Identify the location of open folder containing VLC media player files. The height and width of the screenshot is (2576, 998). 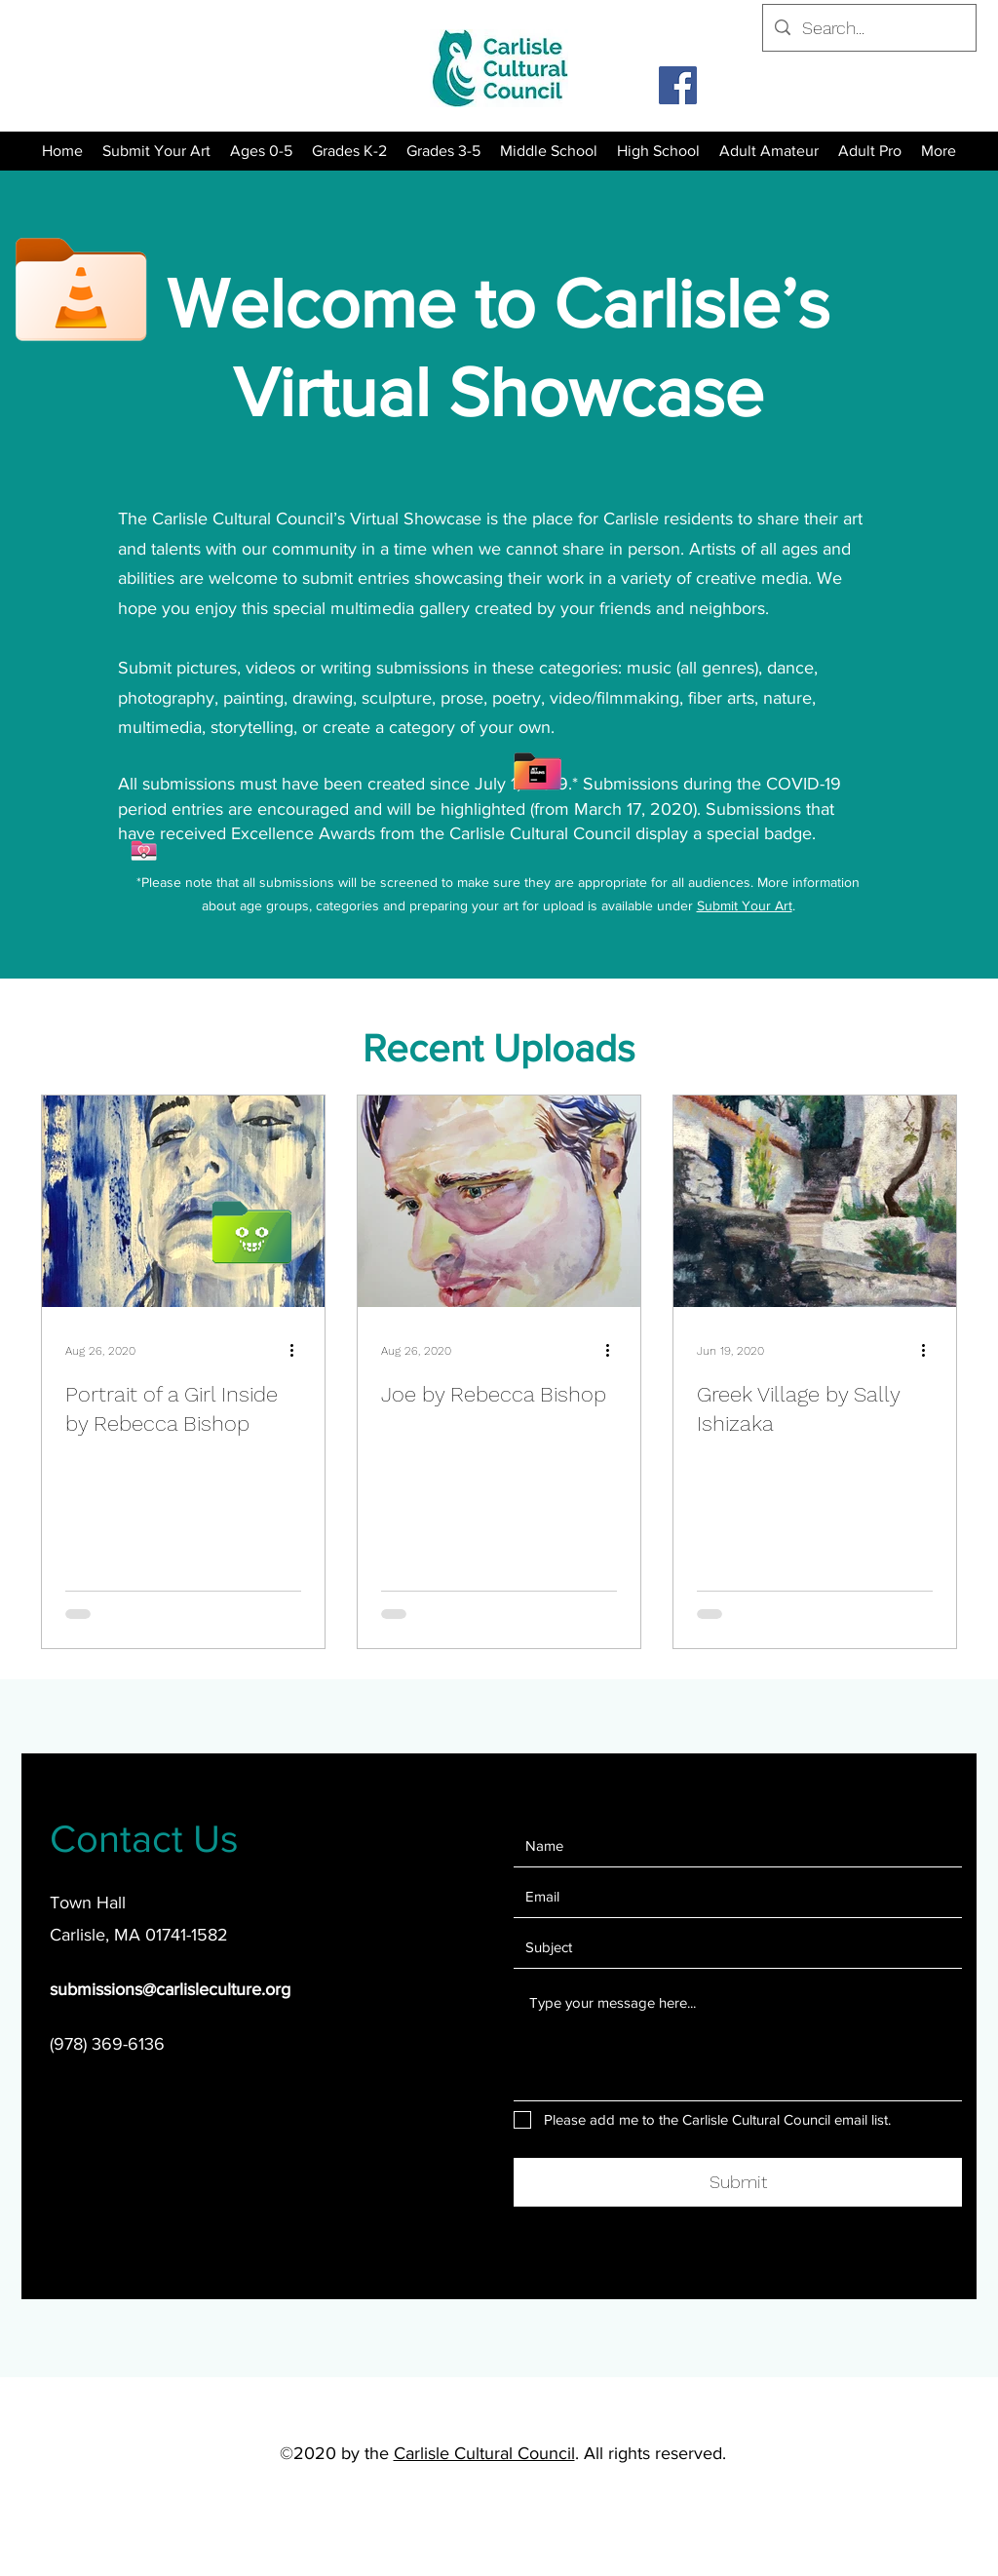
(80, 292).